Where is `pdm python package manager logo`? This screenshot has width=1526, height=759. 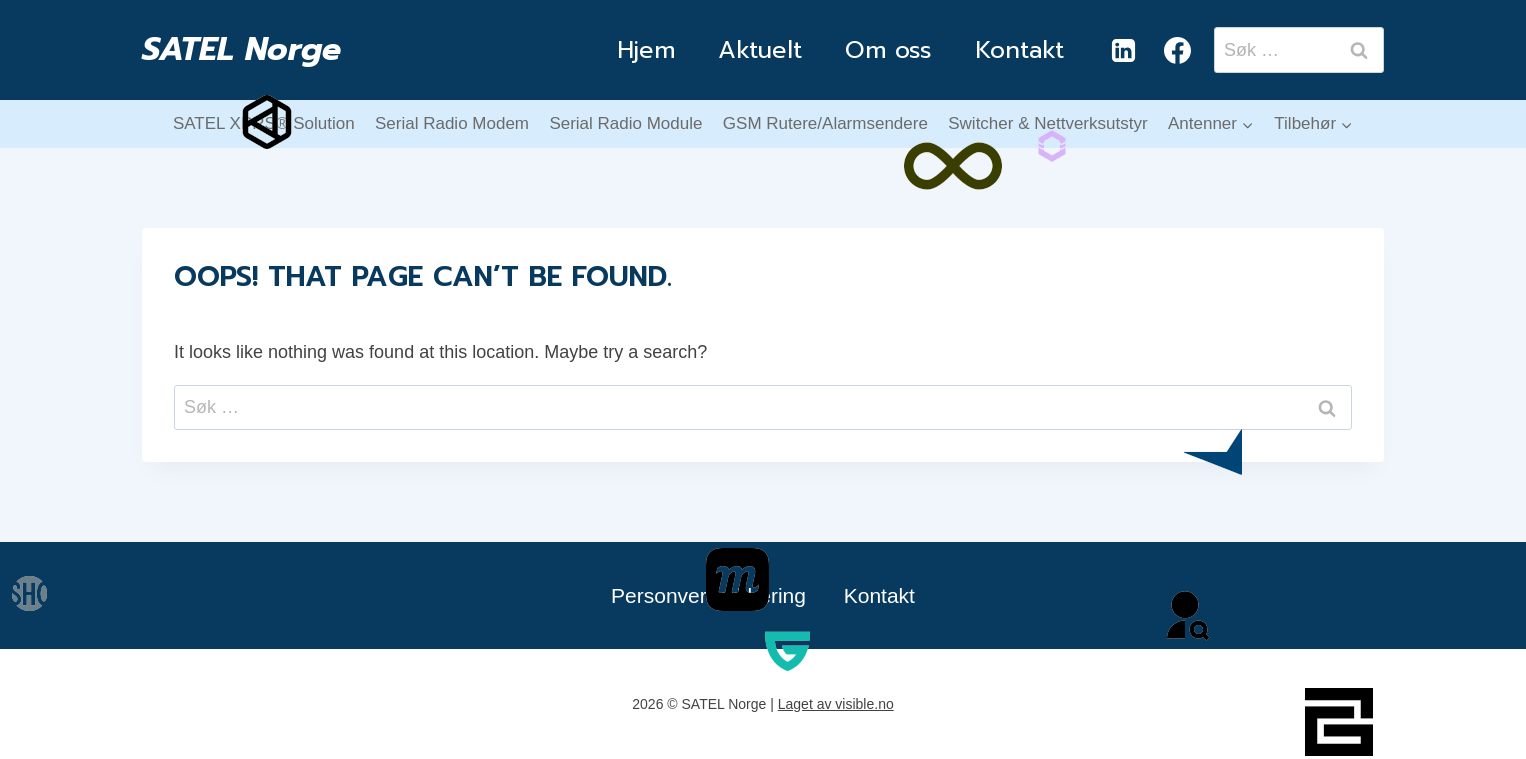 pdm python package manager logo is located at coordinates (267, 122).